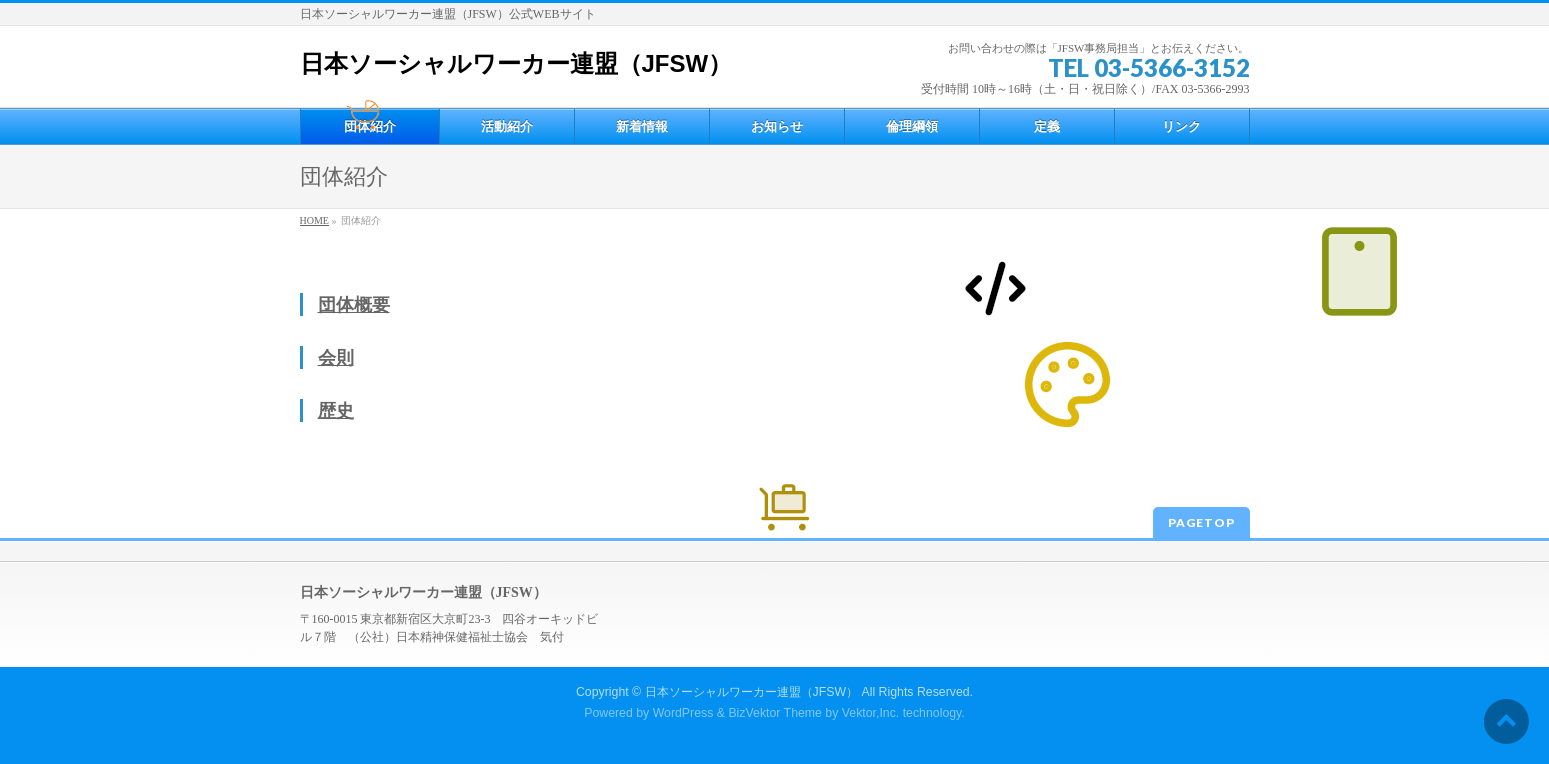  I want to click on tablet device with front-facing camera, so click(1359, 271).